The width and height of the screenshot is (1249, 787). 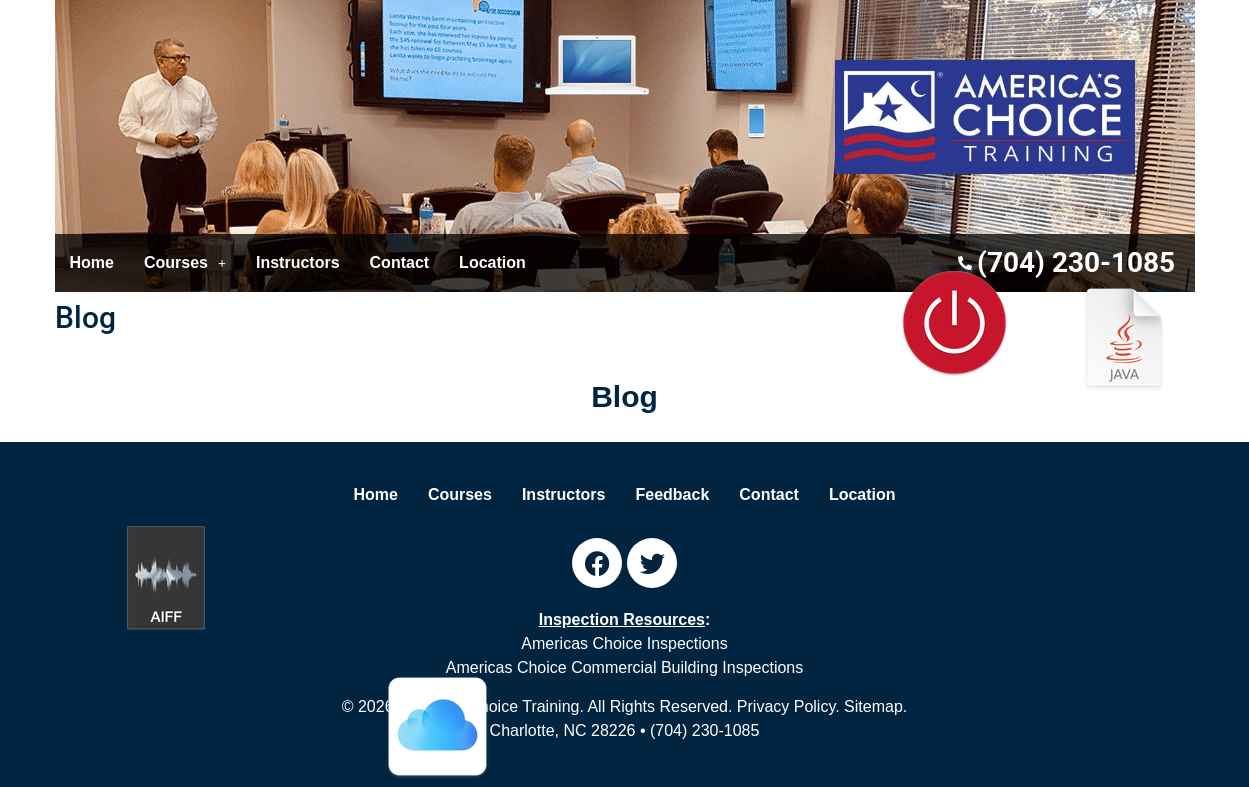 I want to click on a java source code file, so click(x=1124, y=339).